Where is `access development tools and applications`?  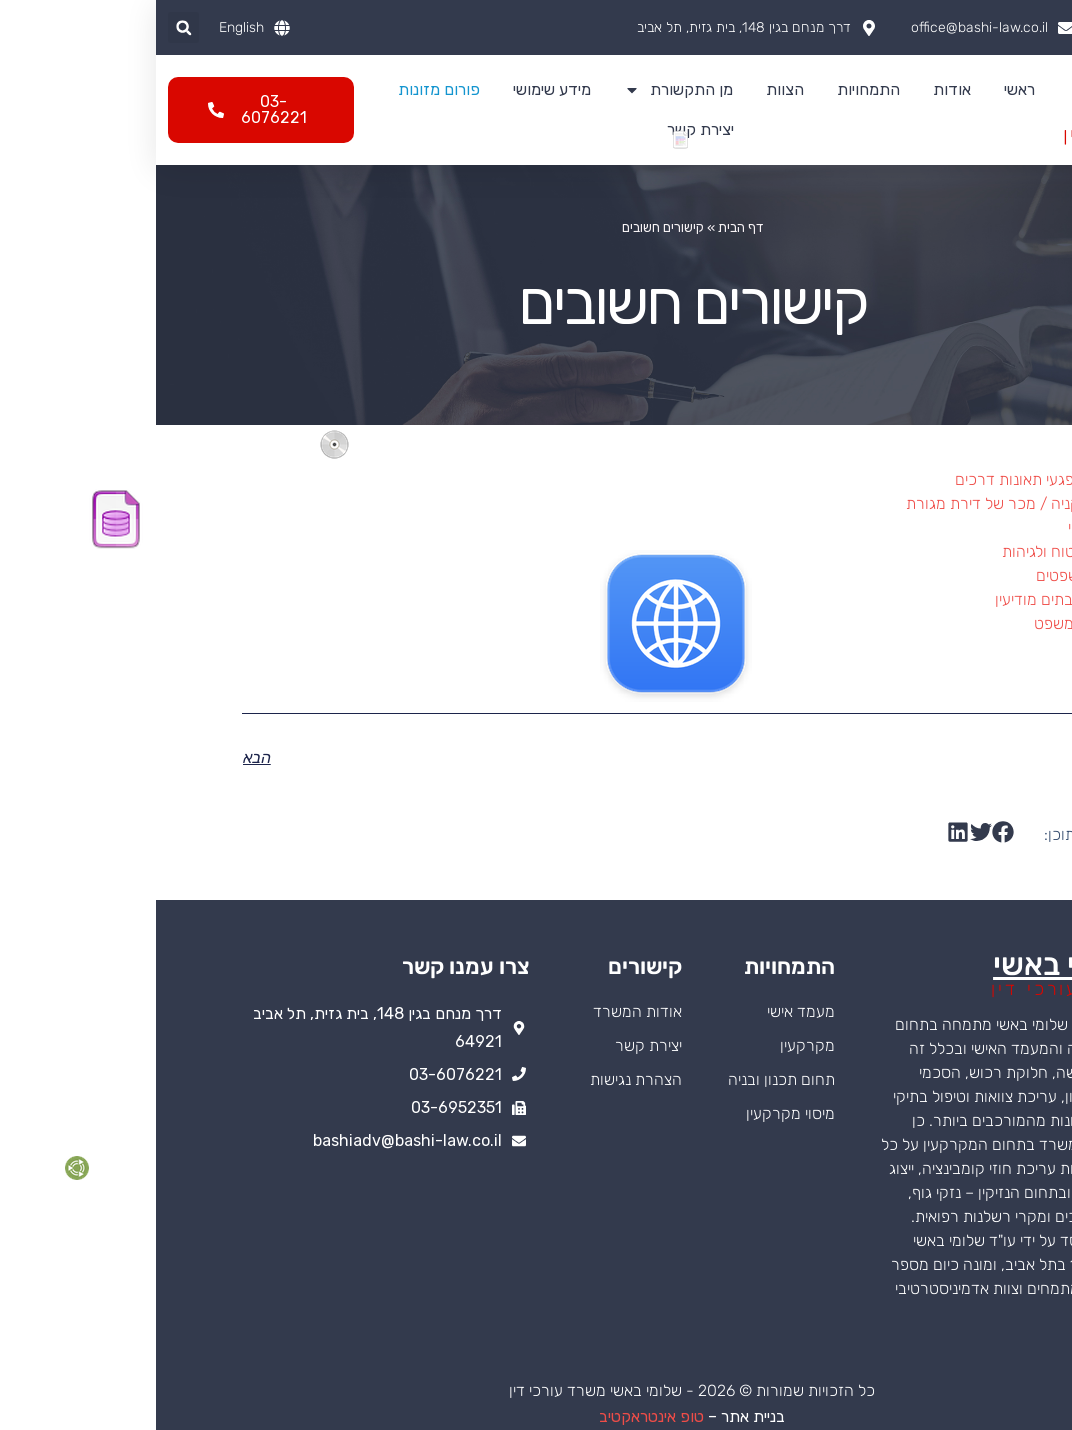 access development tools and applications is located at coordinates (680, 139).